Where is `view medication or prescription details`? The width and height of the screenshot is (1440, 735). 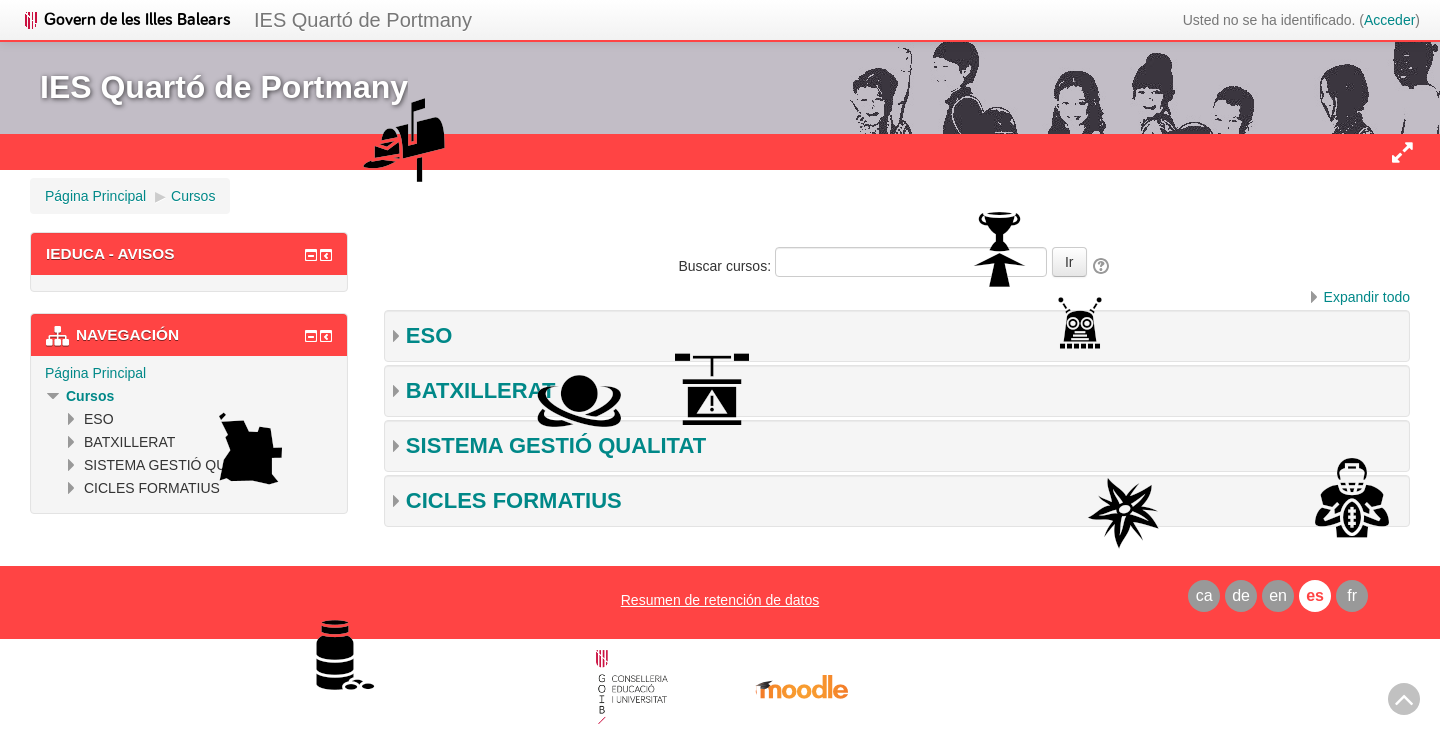
view medication or prescription details is located at coordinates (342, 655).